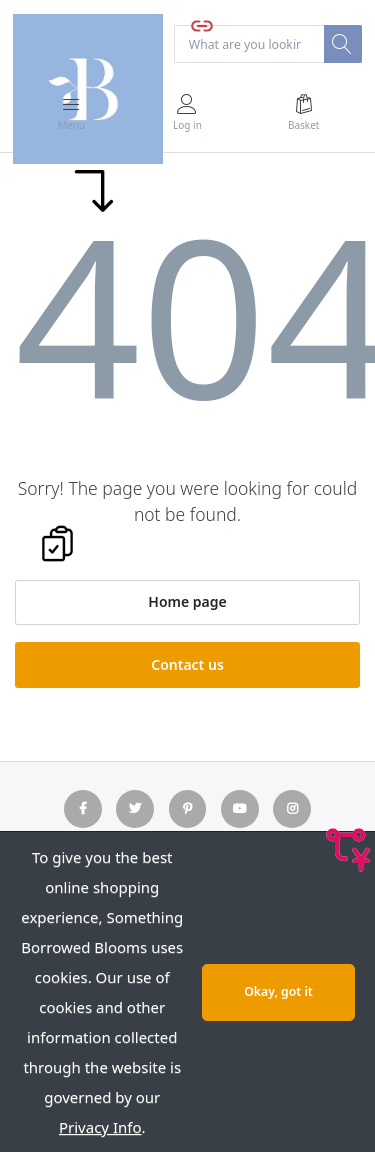 This screenshot has height=1152, width=375. What do you see at coordinates (94, 191) in the screenshot?
I see `navigate to the next line or section below` at bounding box center [94, 191].